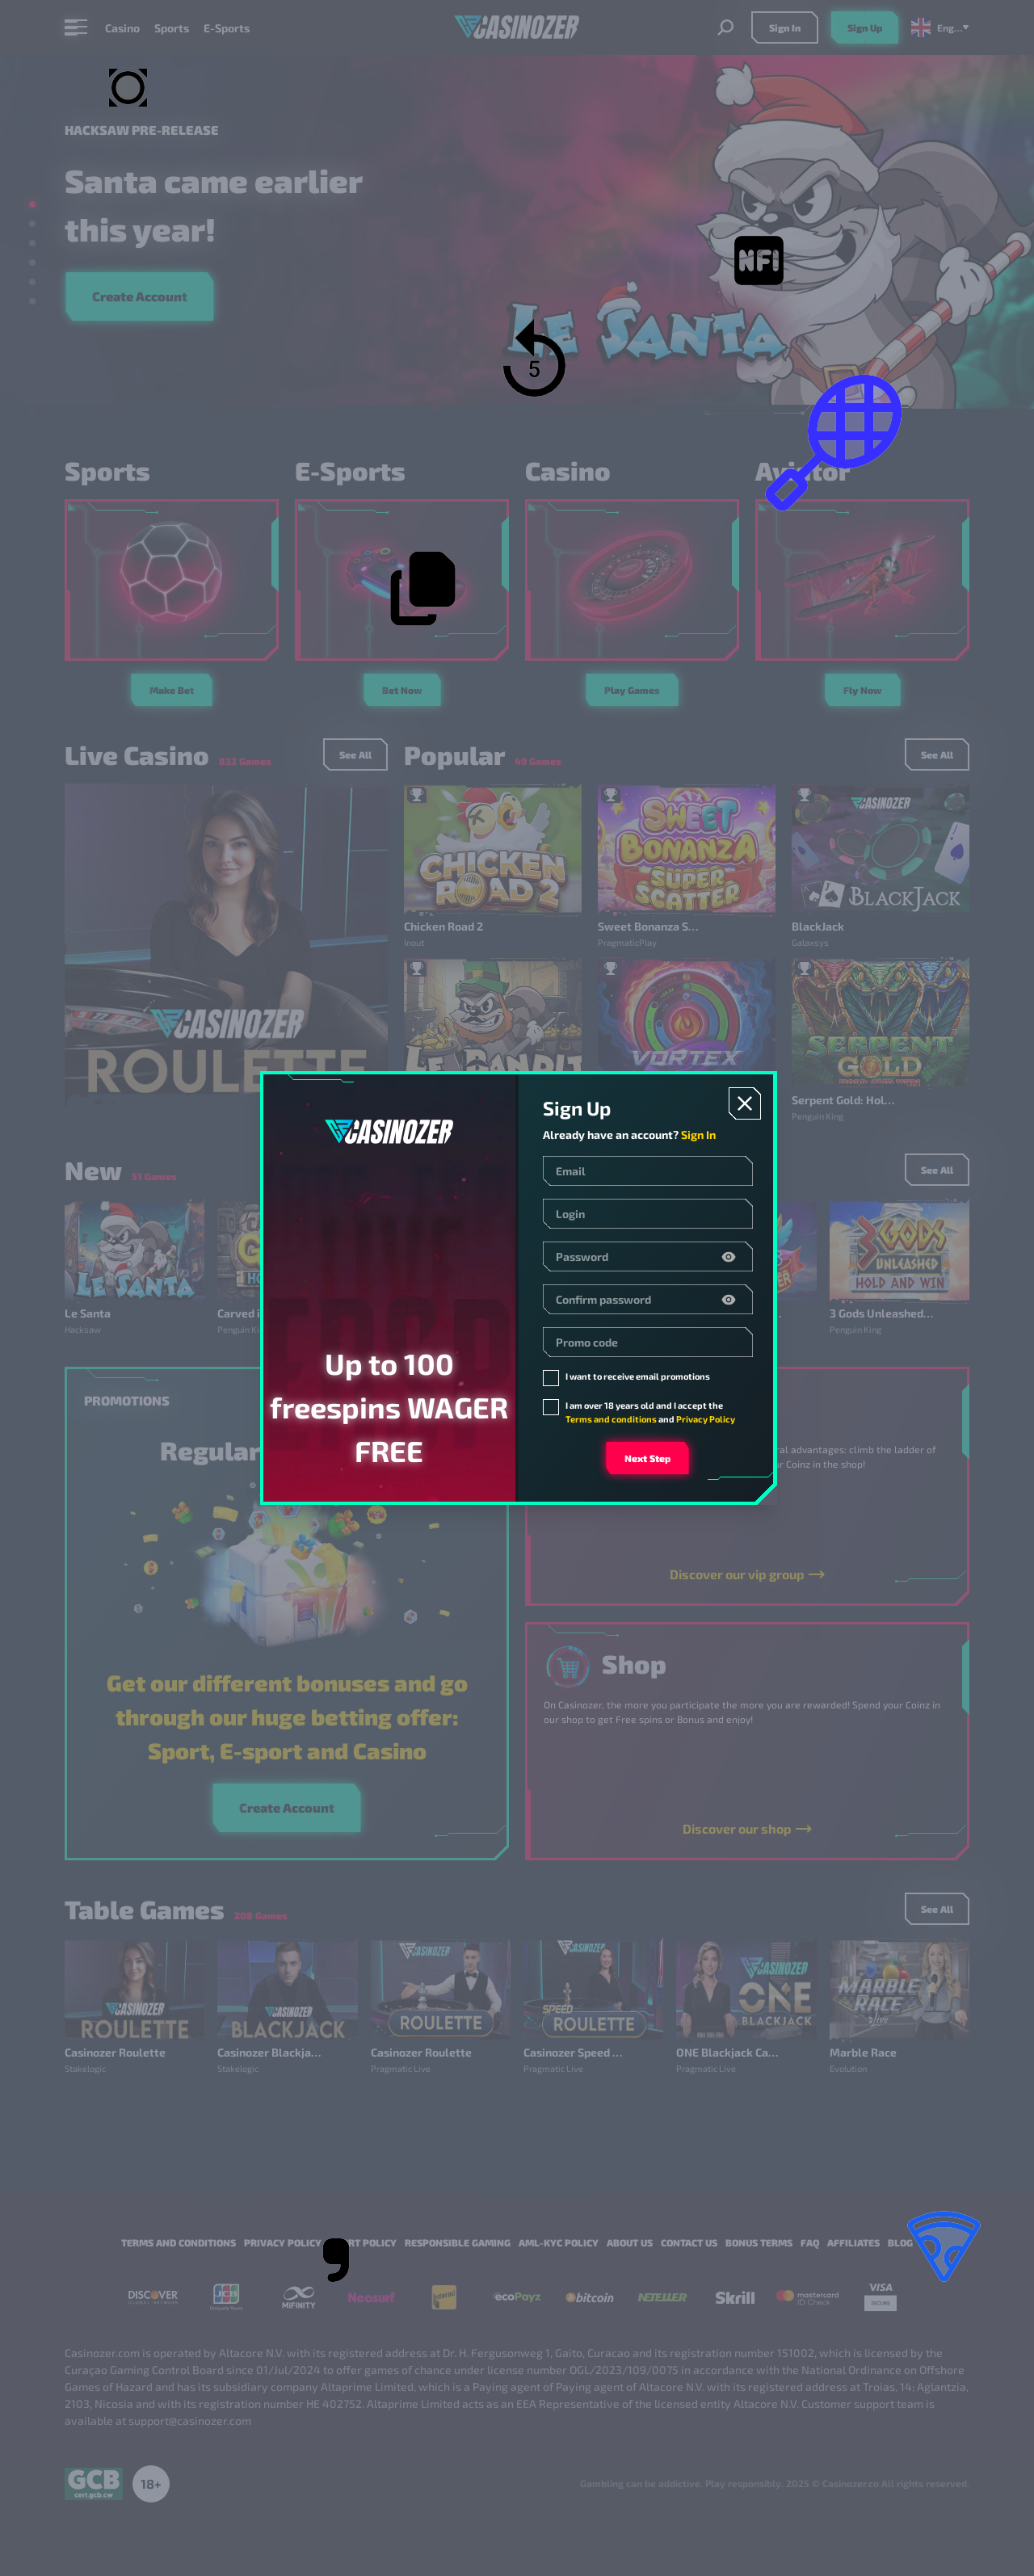 The width and height of the screenshot is (1034, 2576). I want to click on expand all items or content, so click(128, 87).